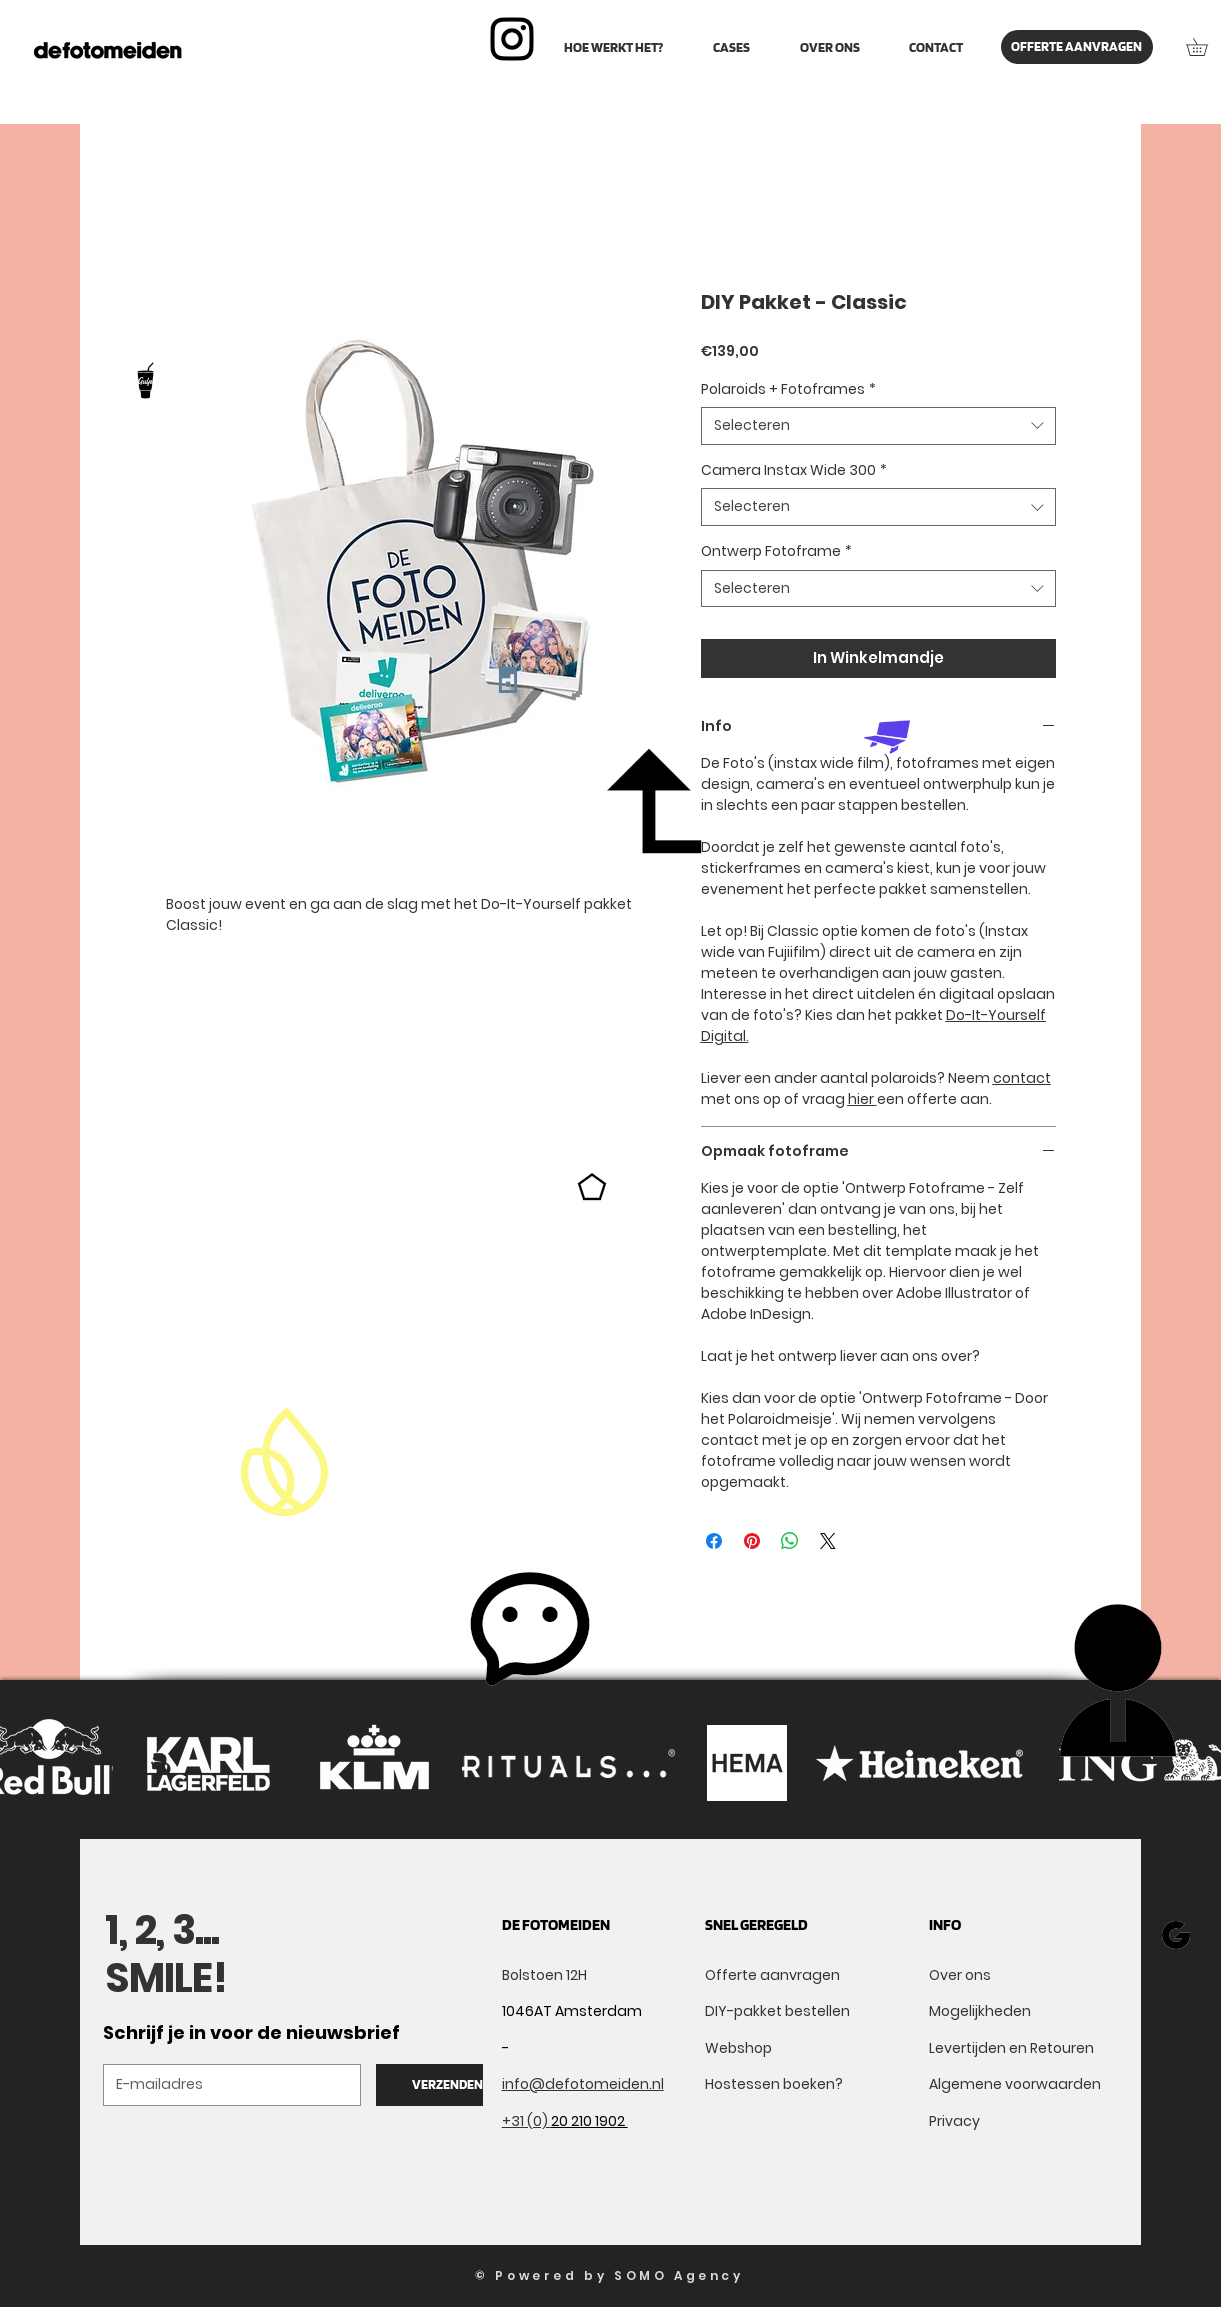  What do you see at coordinates (1176, 1935) in the screenshot?
I see `visit justgiving fundraising platform` at bounding box center [1176, 1935].